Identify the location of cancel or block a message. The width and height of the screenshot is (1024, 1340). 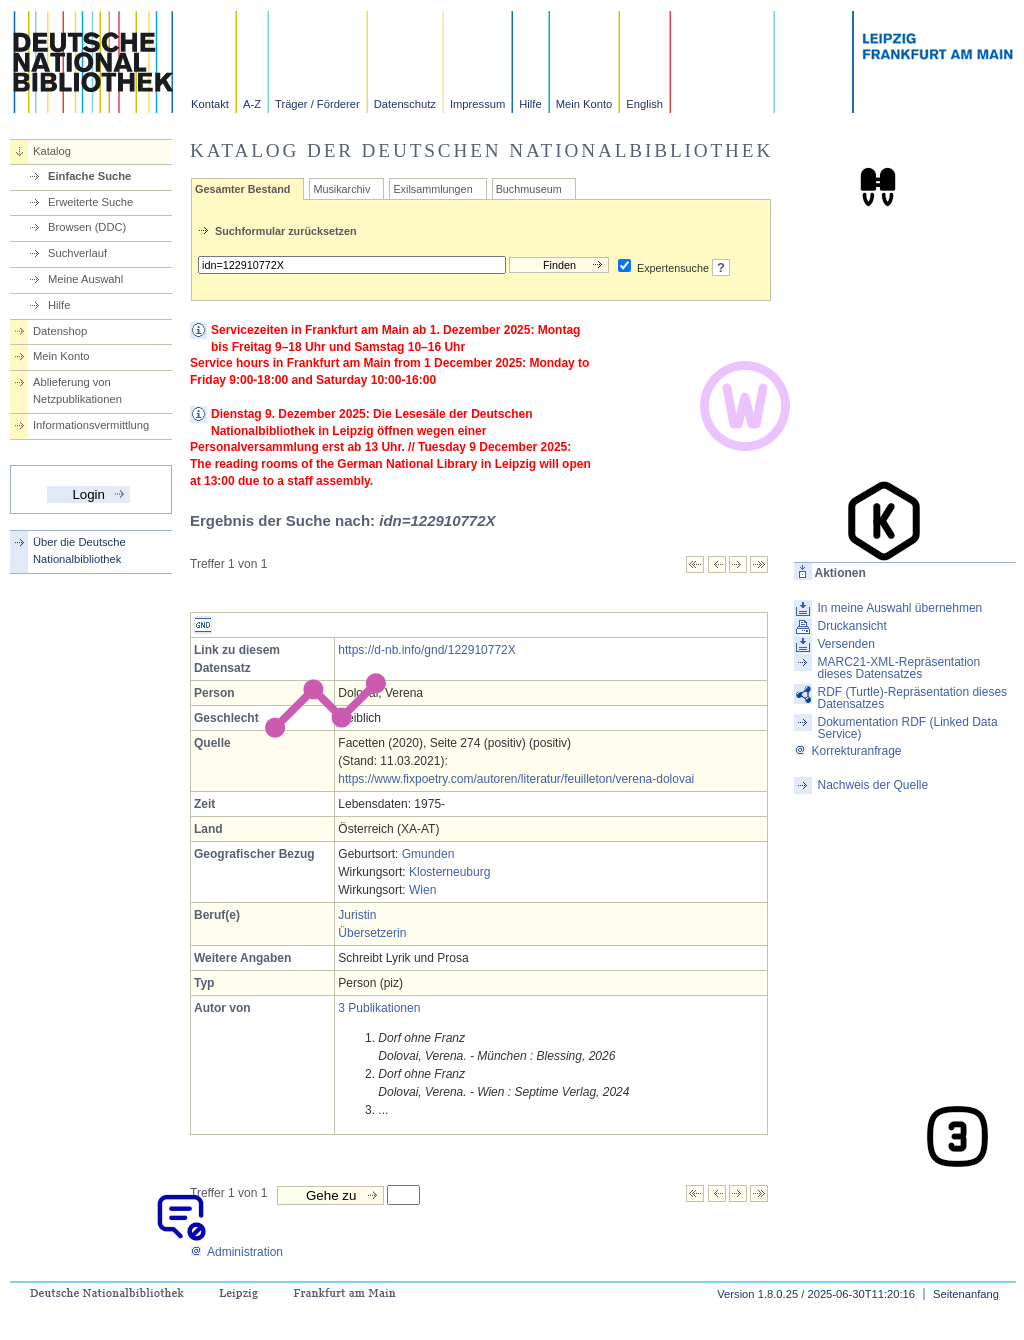
(180, 1215).